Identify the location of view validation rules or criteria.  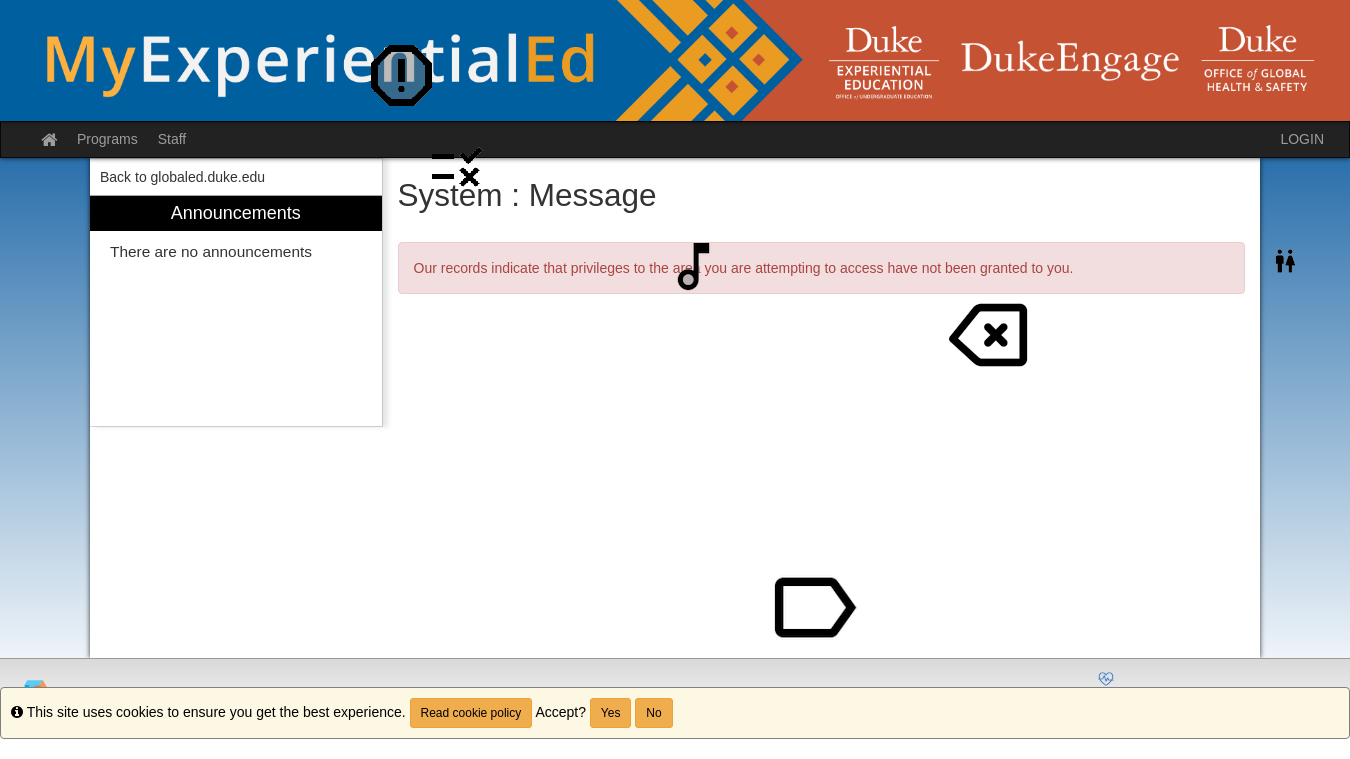
(457, 167).